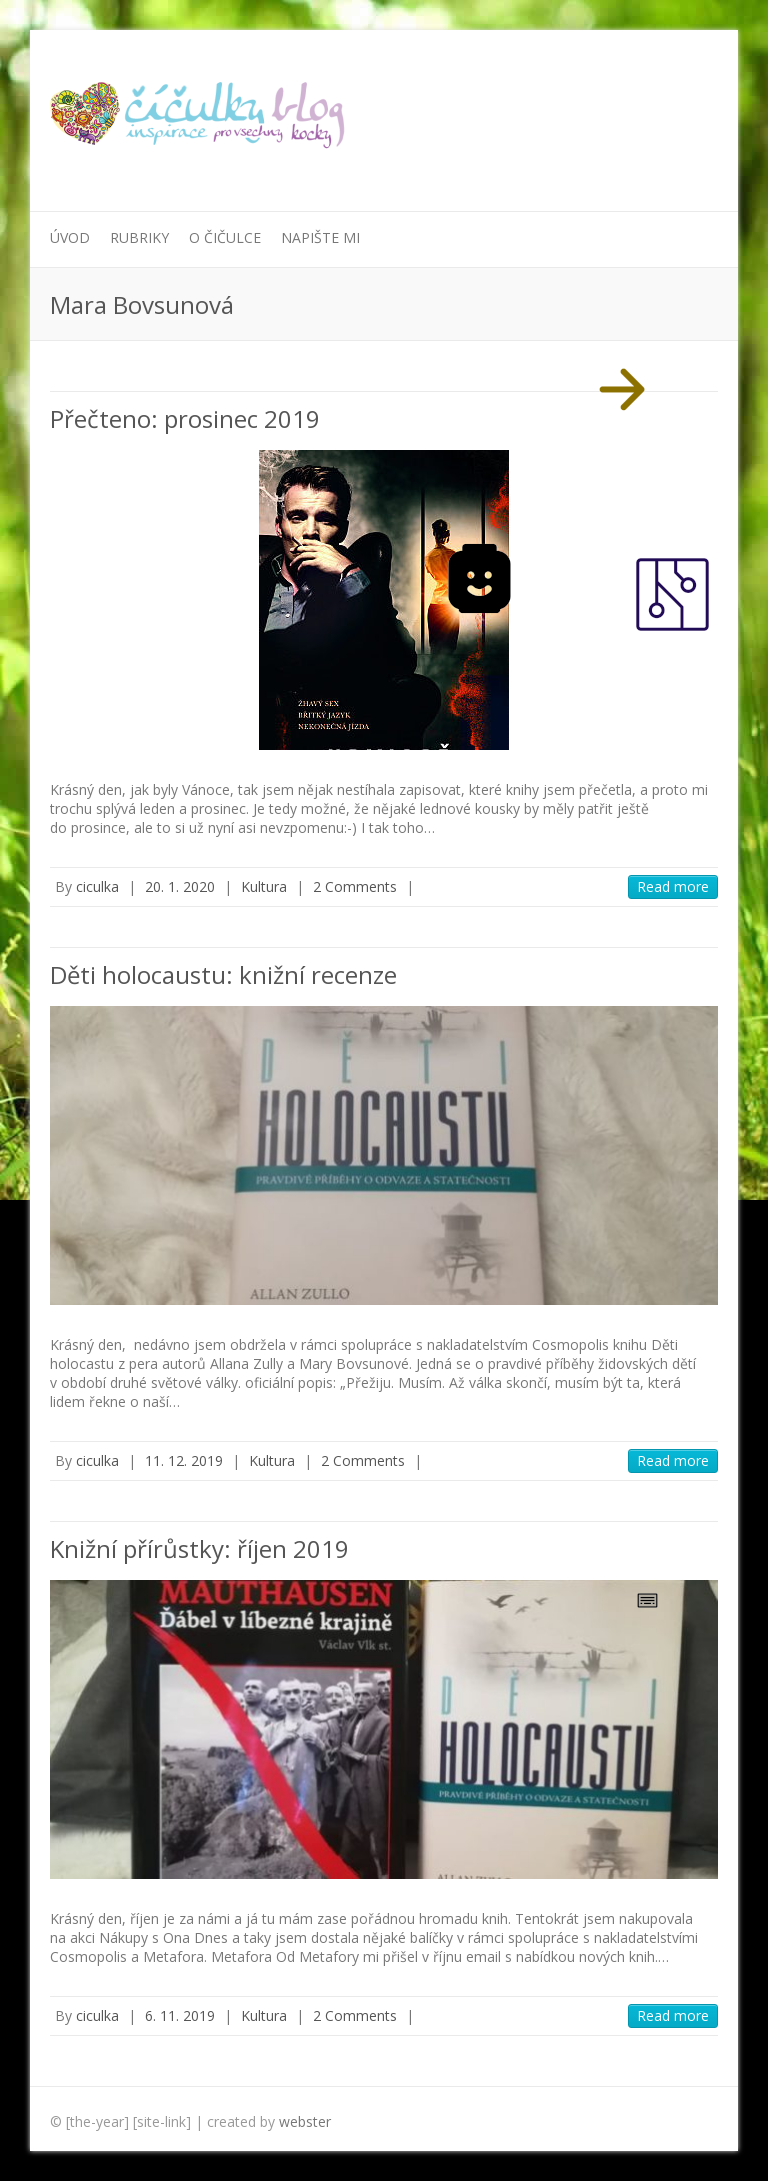 The image size is (768, 2181). Describe the element at coordinates (672, 594) in the screenshot. I see `access hardware or circuit settings` at that location.